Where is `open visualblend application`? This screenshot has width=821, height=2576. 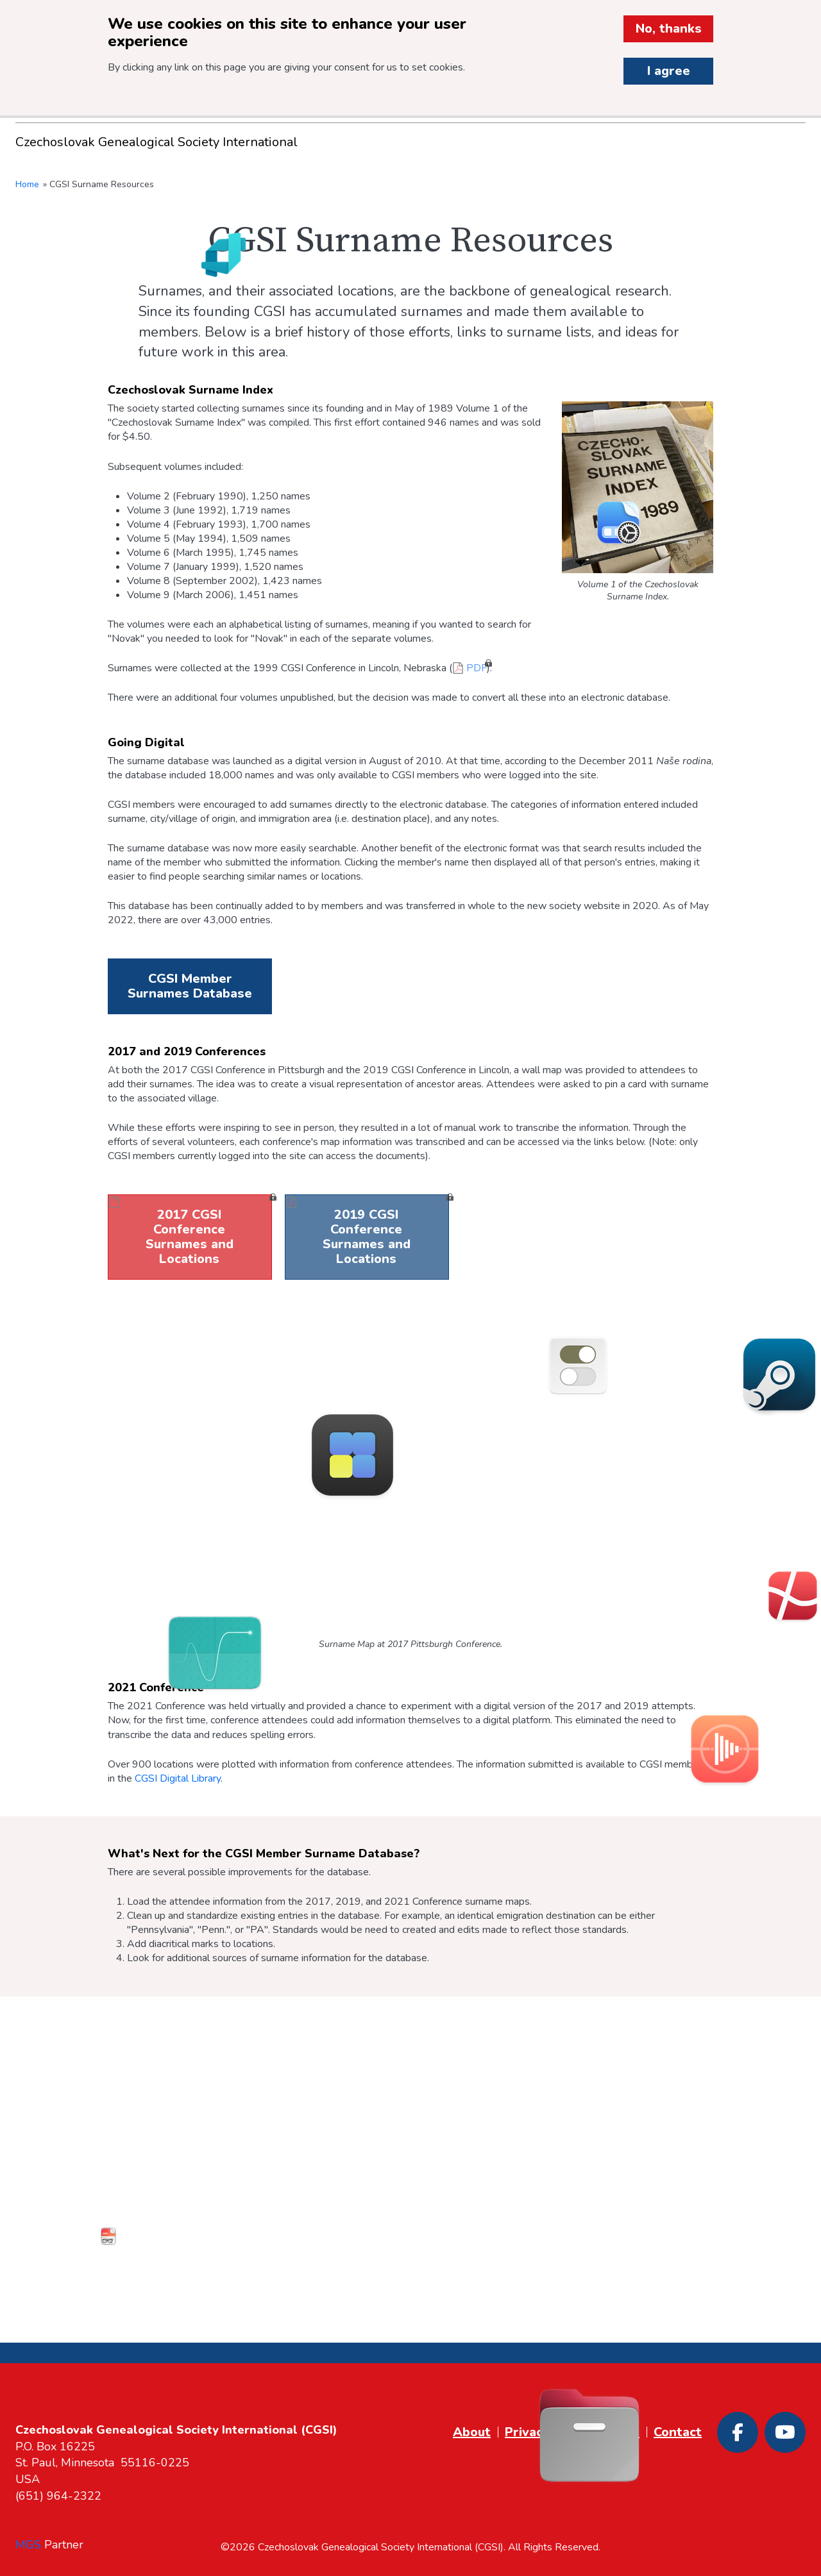
open visualblend application is located at coordinates (223, 255).